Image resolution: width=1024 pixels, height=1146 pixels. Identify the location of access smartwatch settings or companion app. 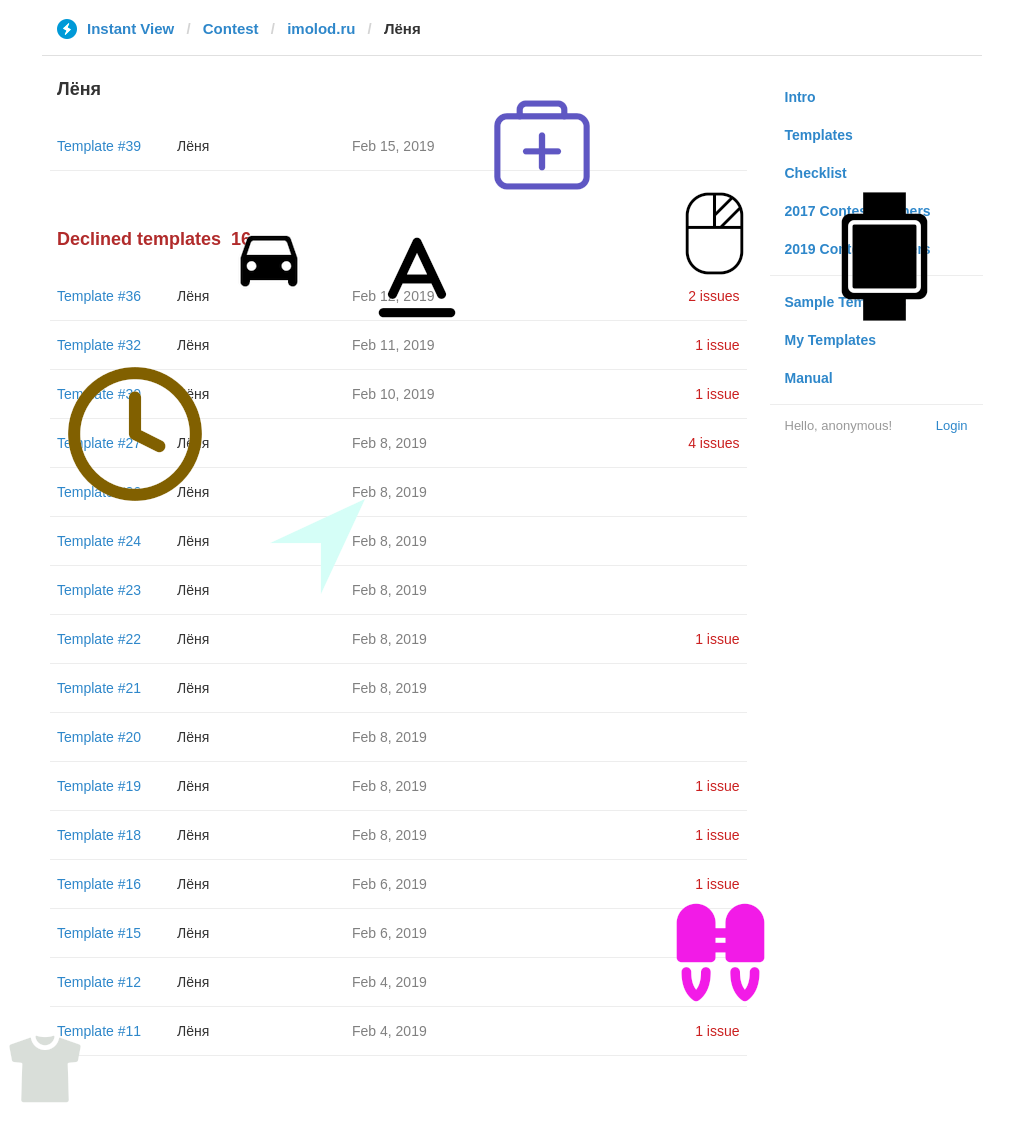
(884, 256).